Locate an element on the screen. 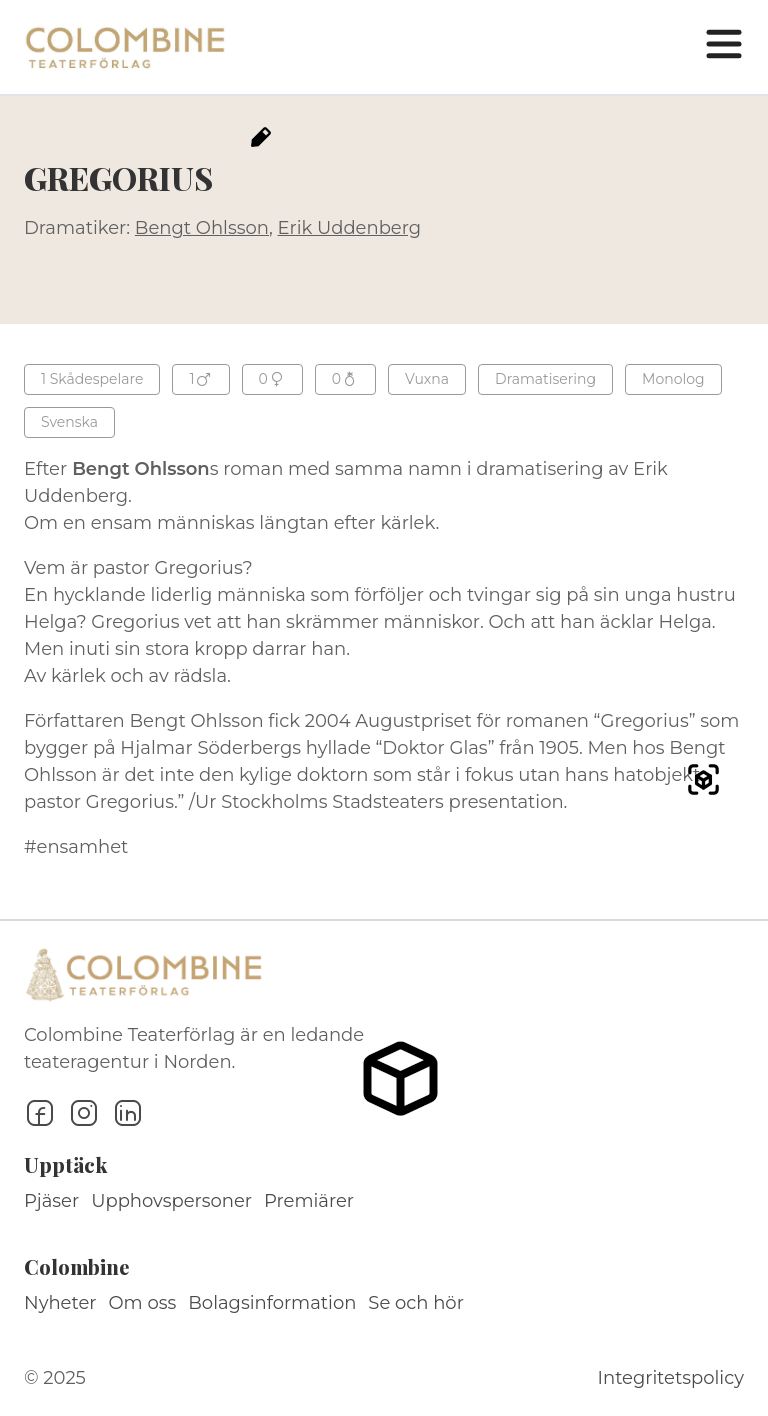 Image resolution: width=768 pixels, height=1416 pixels. edit or modify content is located at coordinates (261, 137).